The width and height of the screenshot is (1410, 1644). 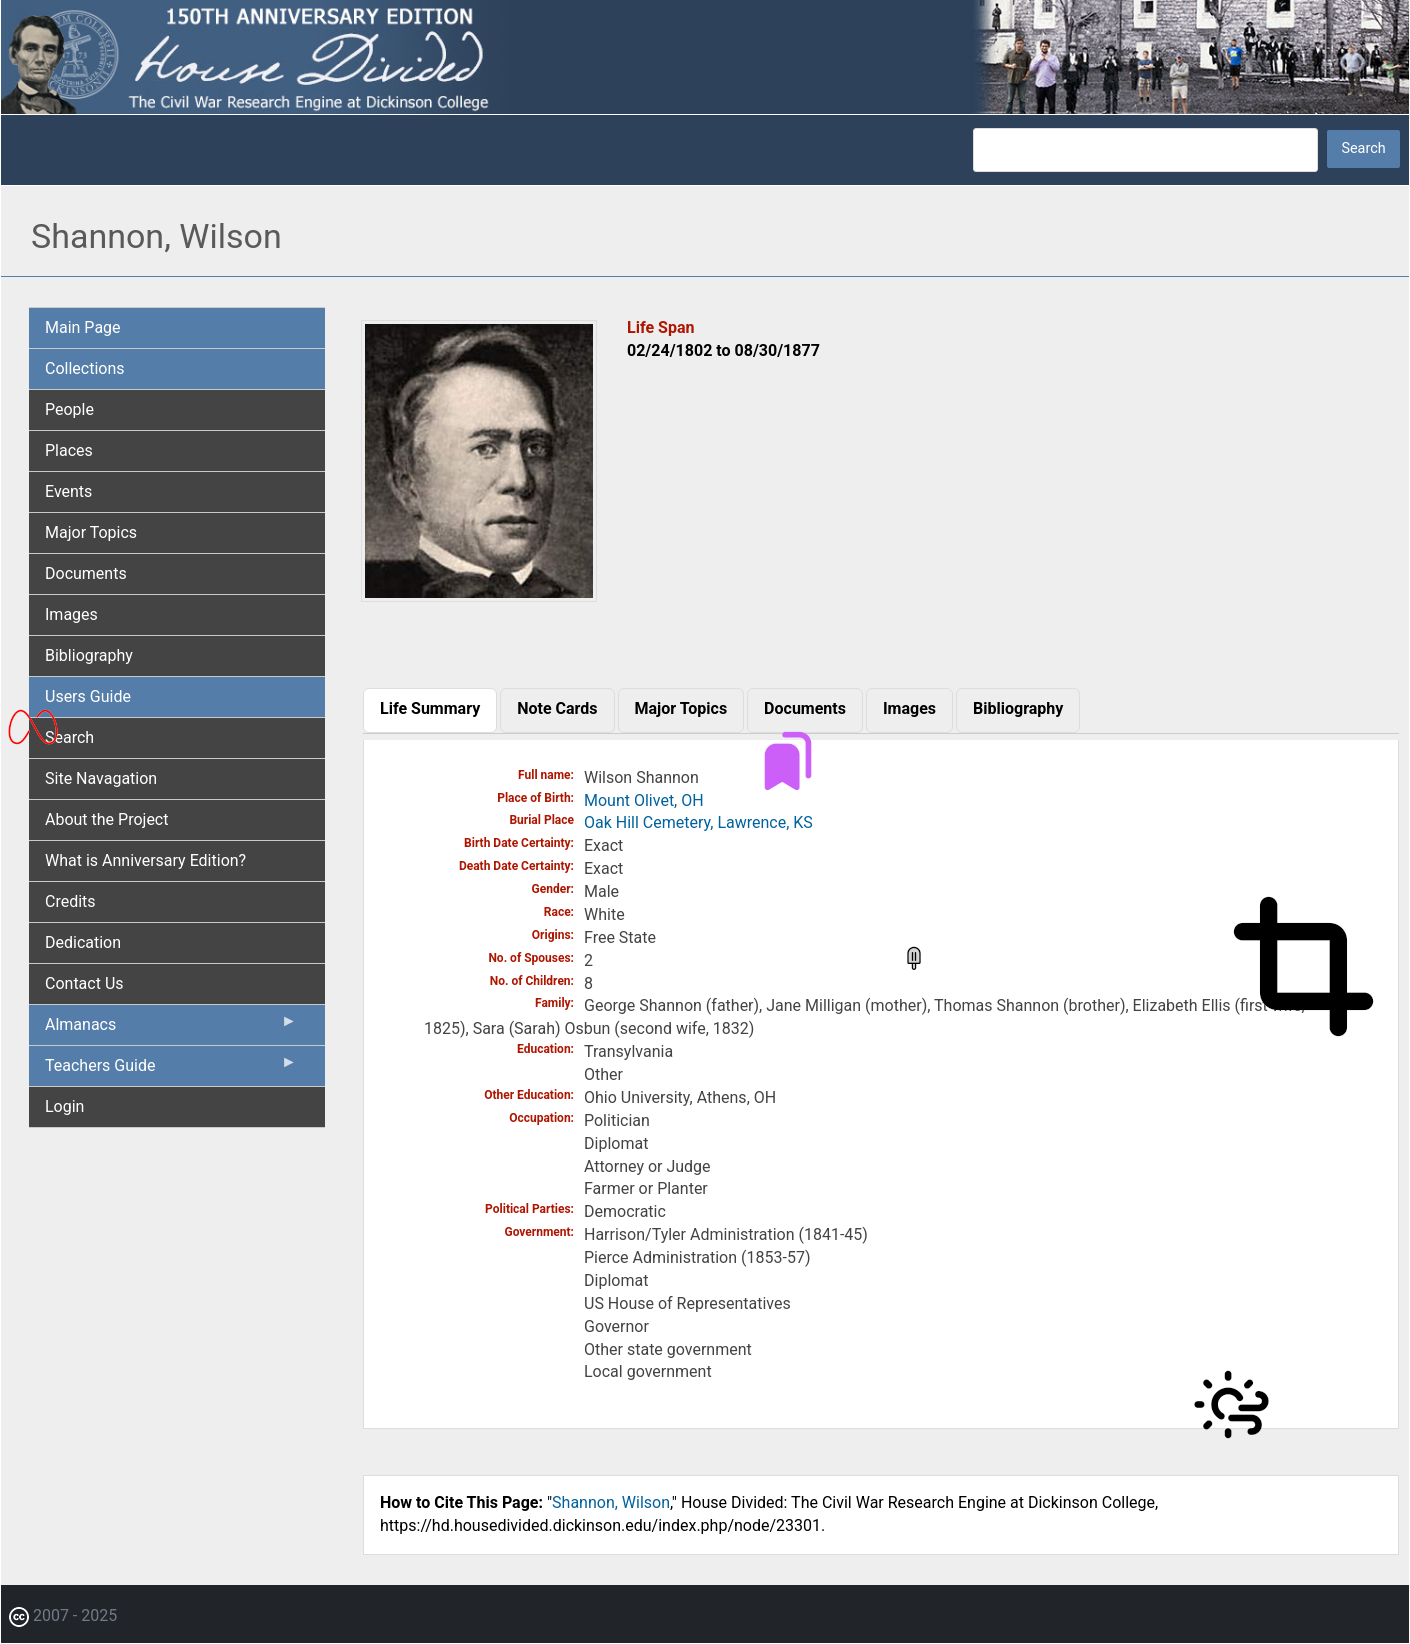 I want to click on Meta company logo, so click(x=33, y=727).